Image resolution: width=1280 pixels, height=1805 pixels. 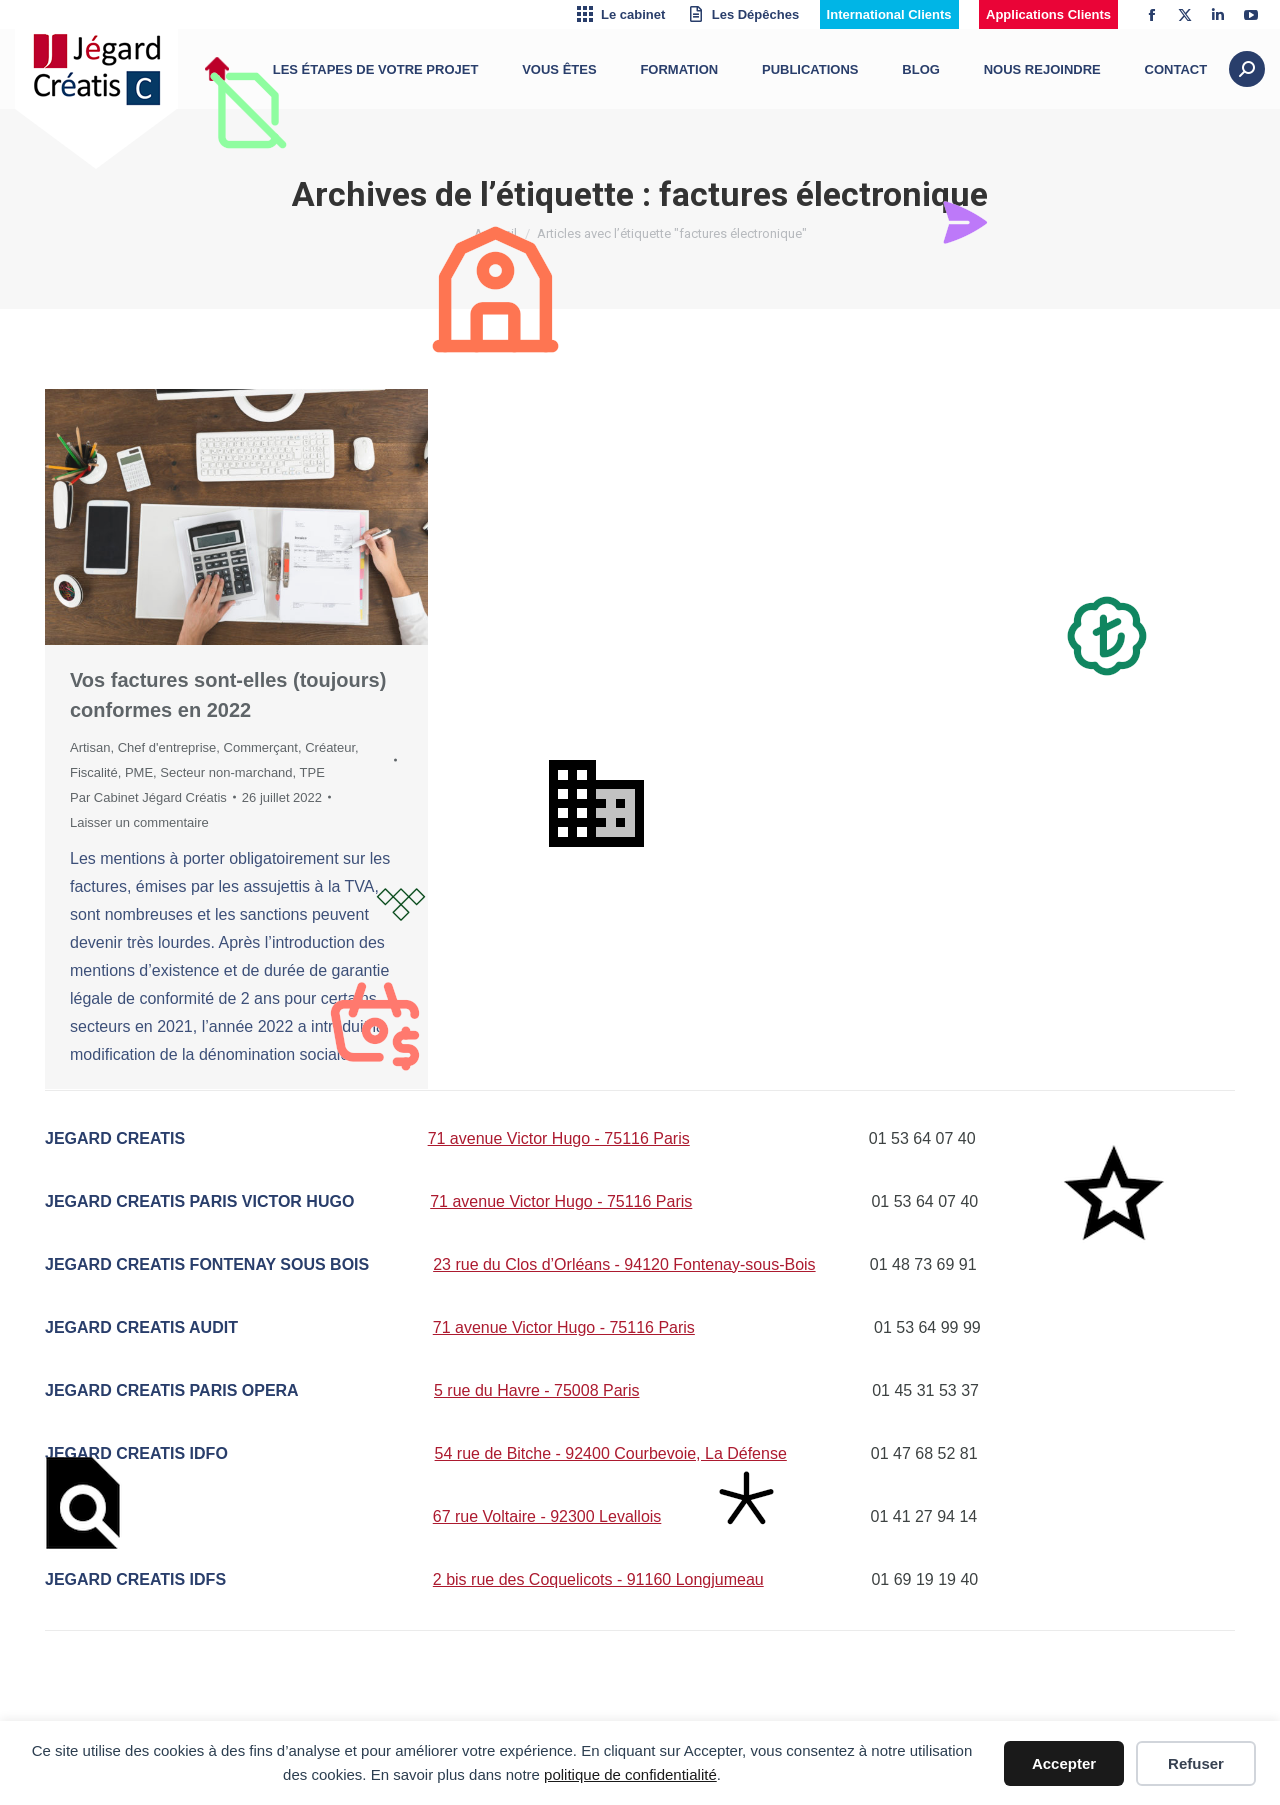 I want to click on view shopping basket total, so click(x=375, y=1022).